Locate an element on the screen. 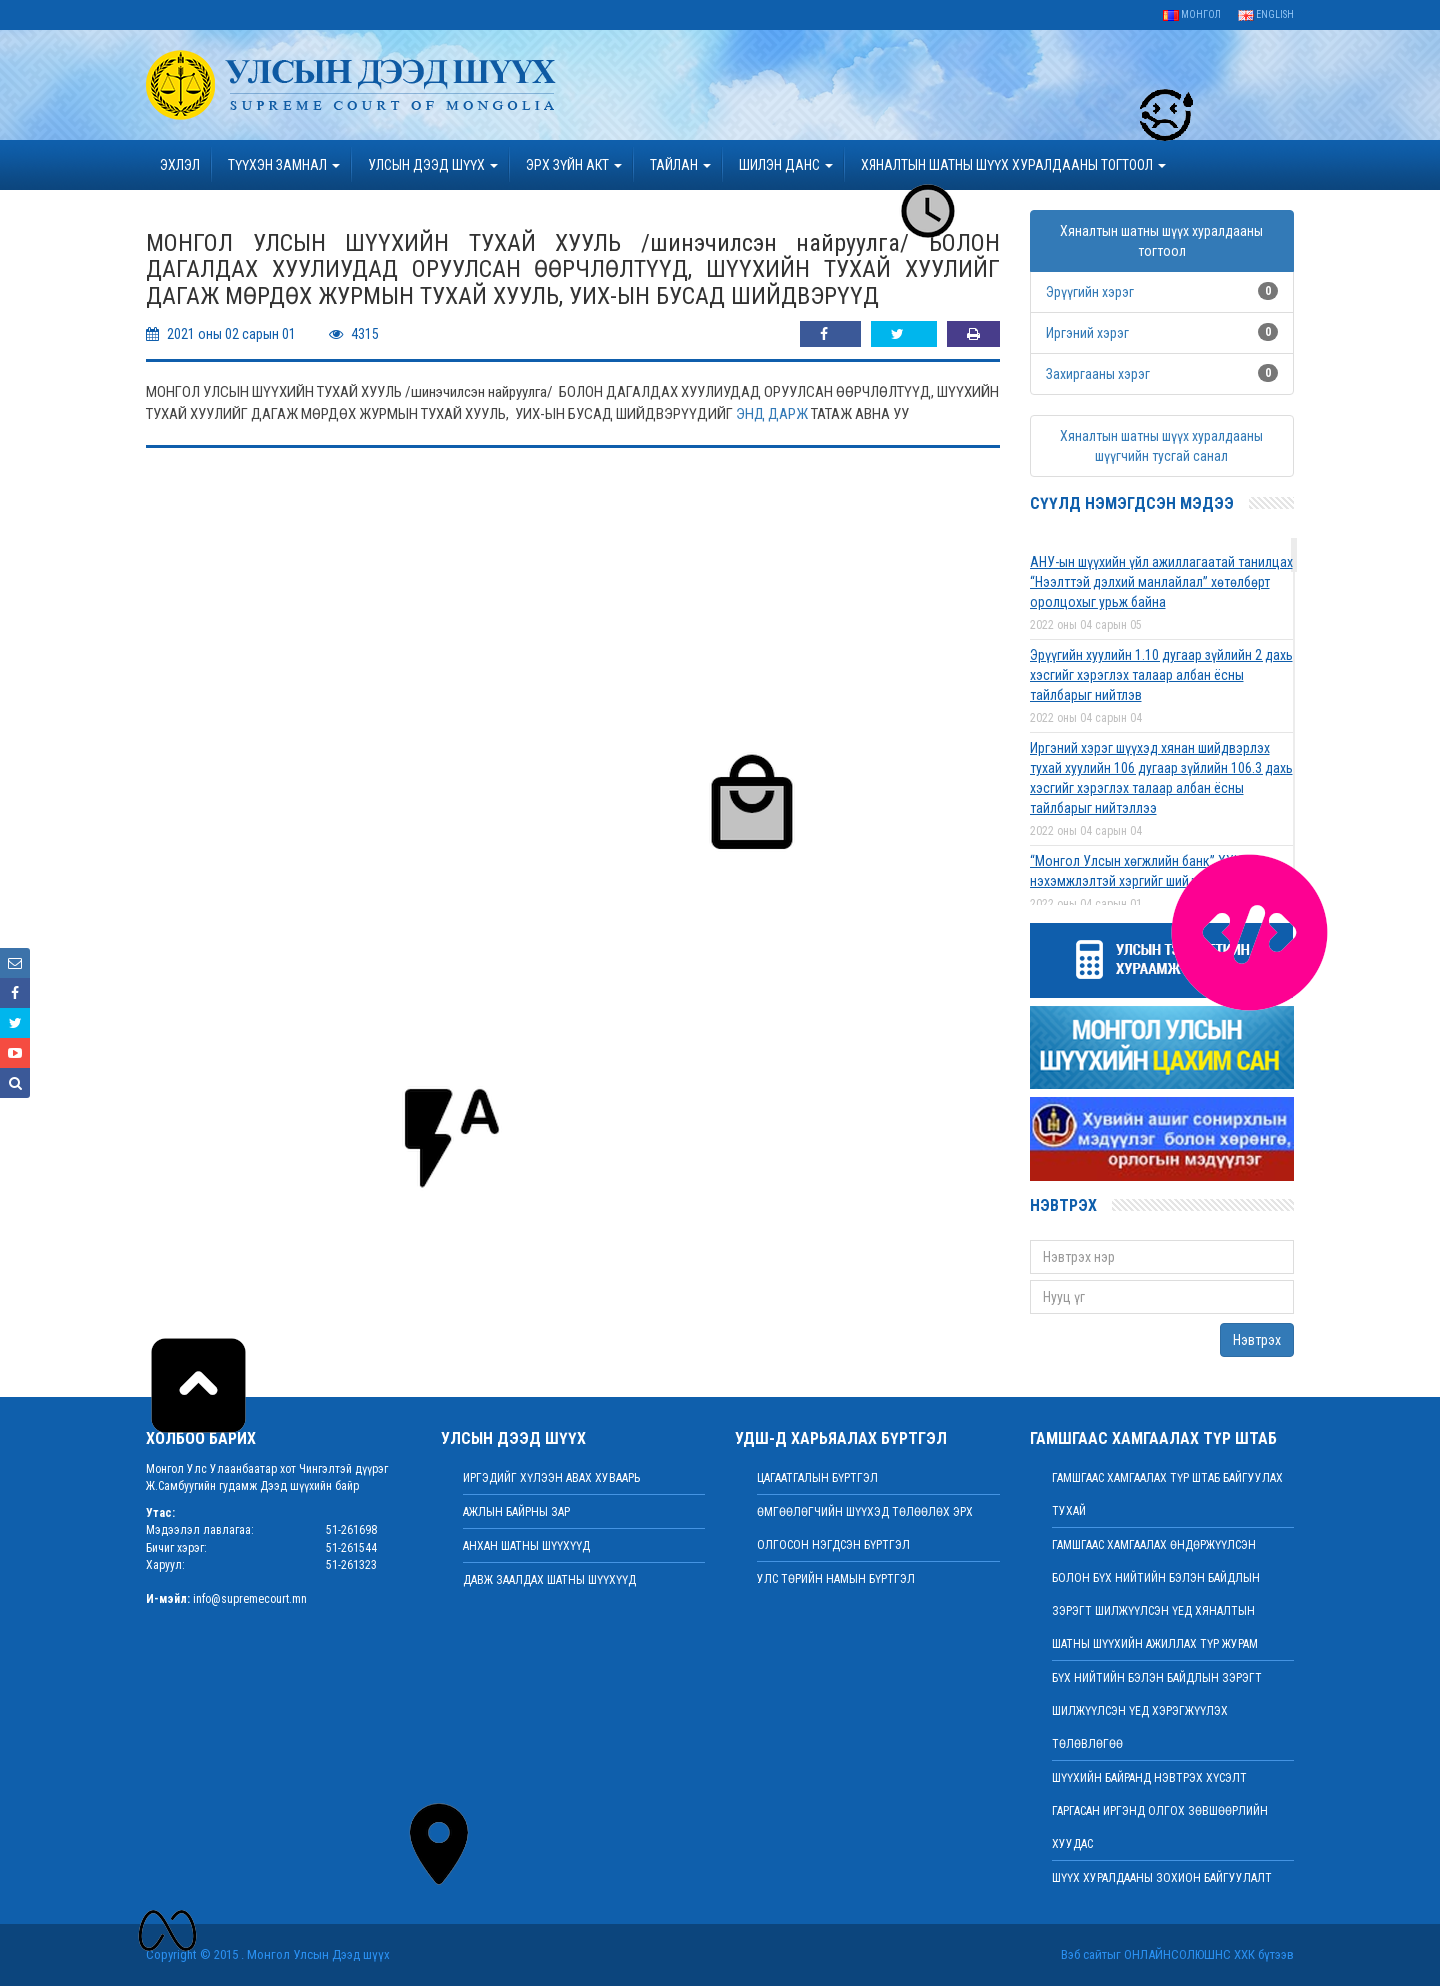  meta company logo is located at coordinates (167, 1930).